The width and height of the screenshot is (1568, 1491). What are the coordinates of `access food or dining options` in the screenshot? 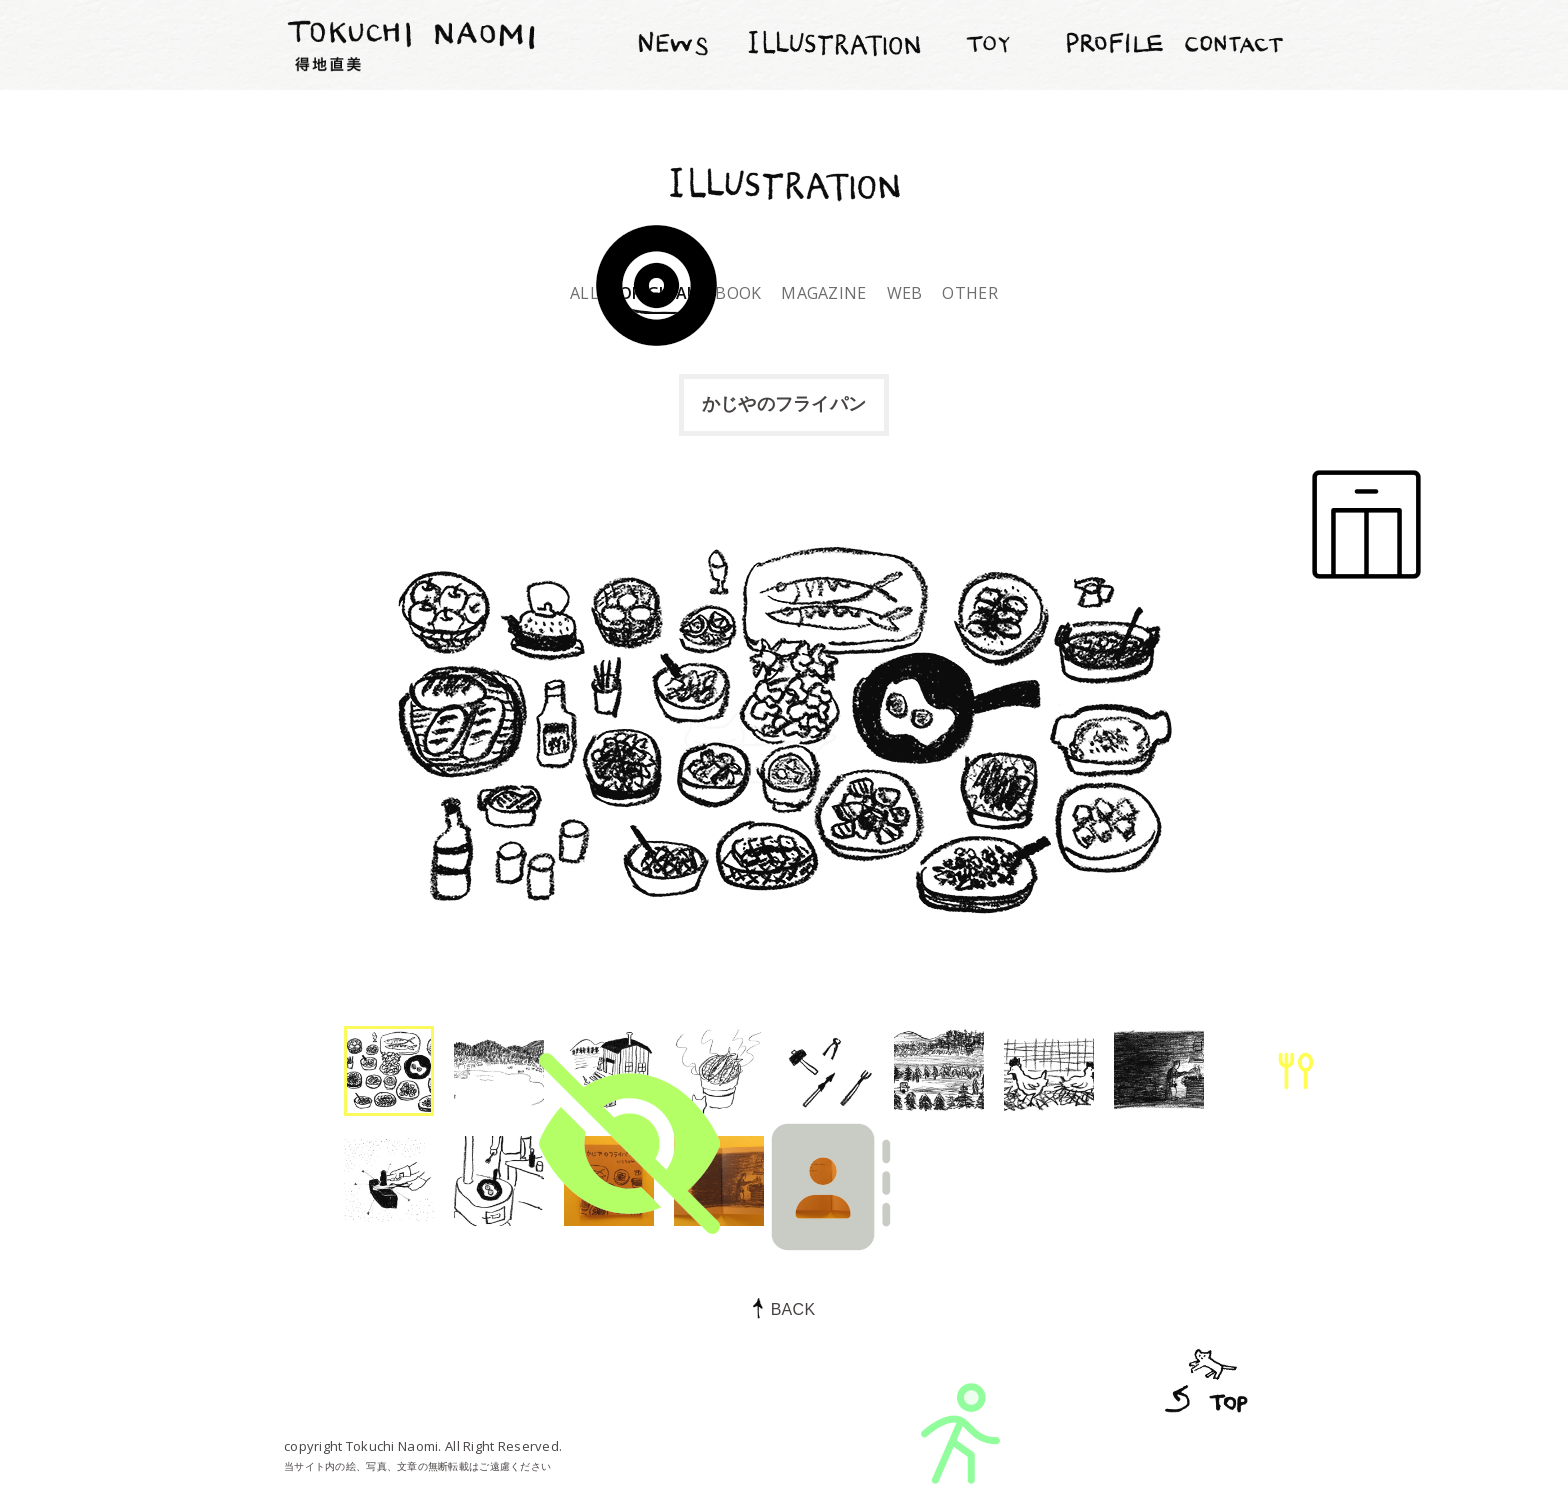 It's located at (1296, 1070).